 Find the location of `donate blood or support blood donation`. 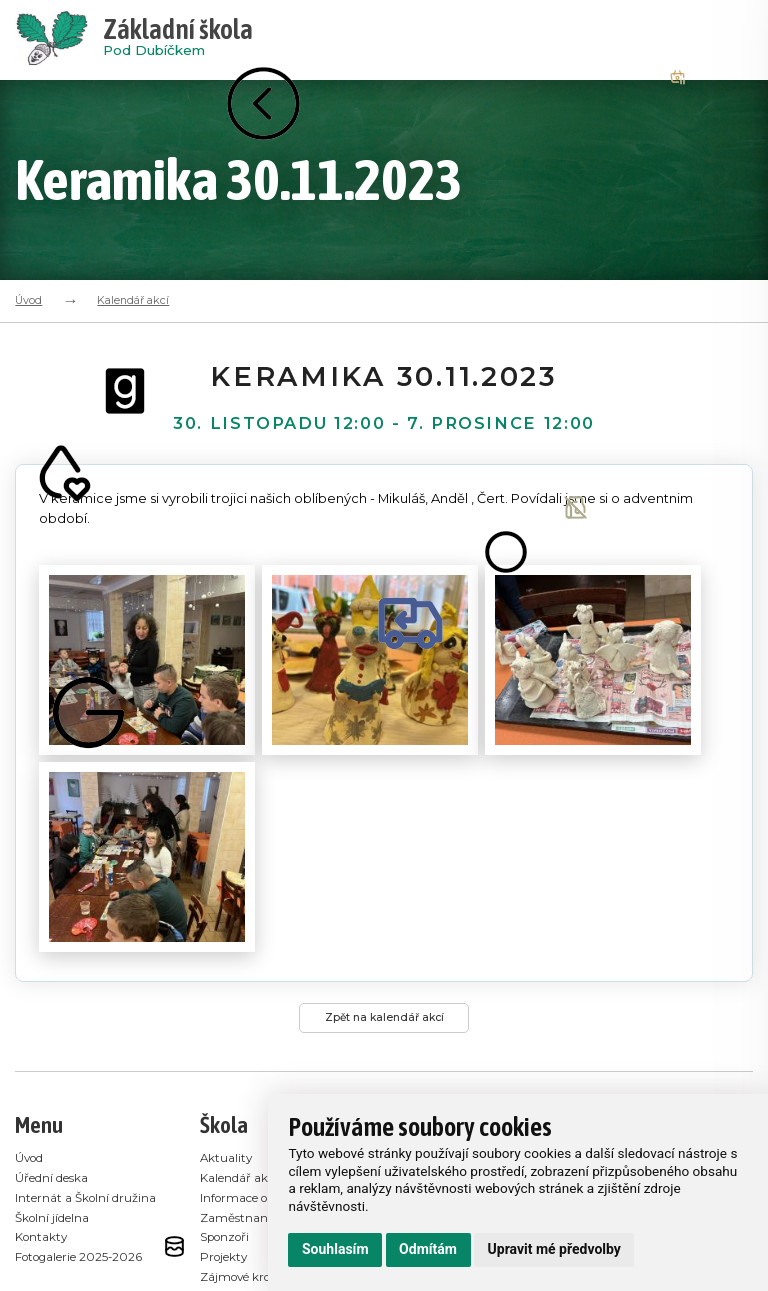

donate blood or support blood donation is located at coordinates (61, 472).